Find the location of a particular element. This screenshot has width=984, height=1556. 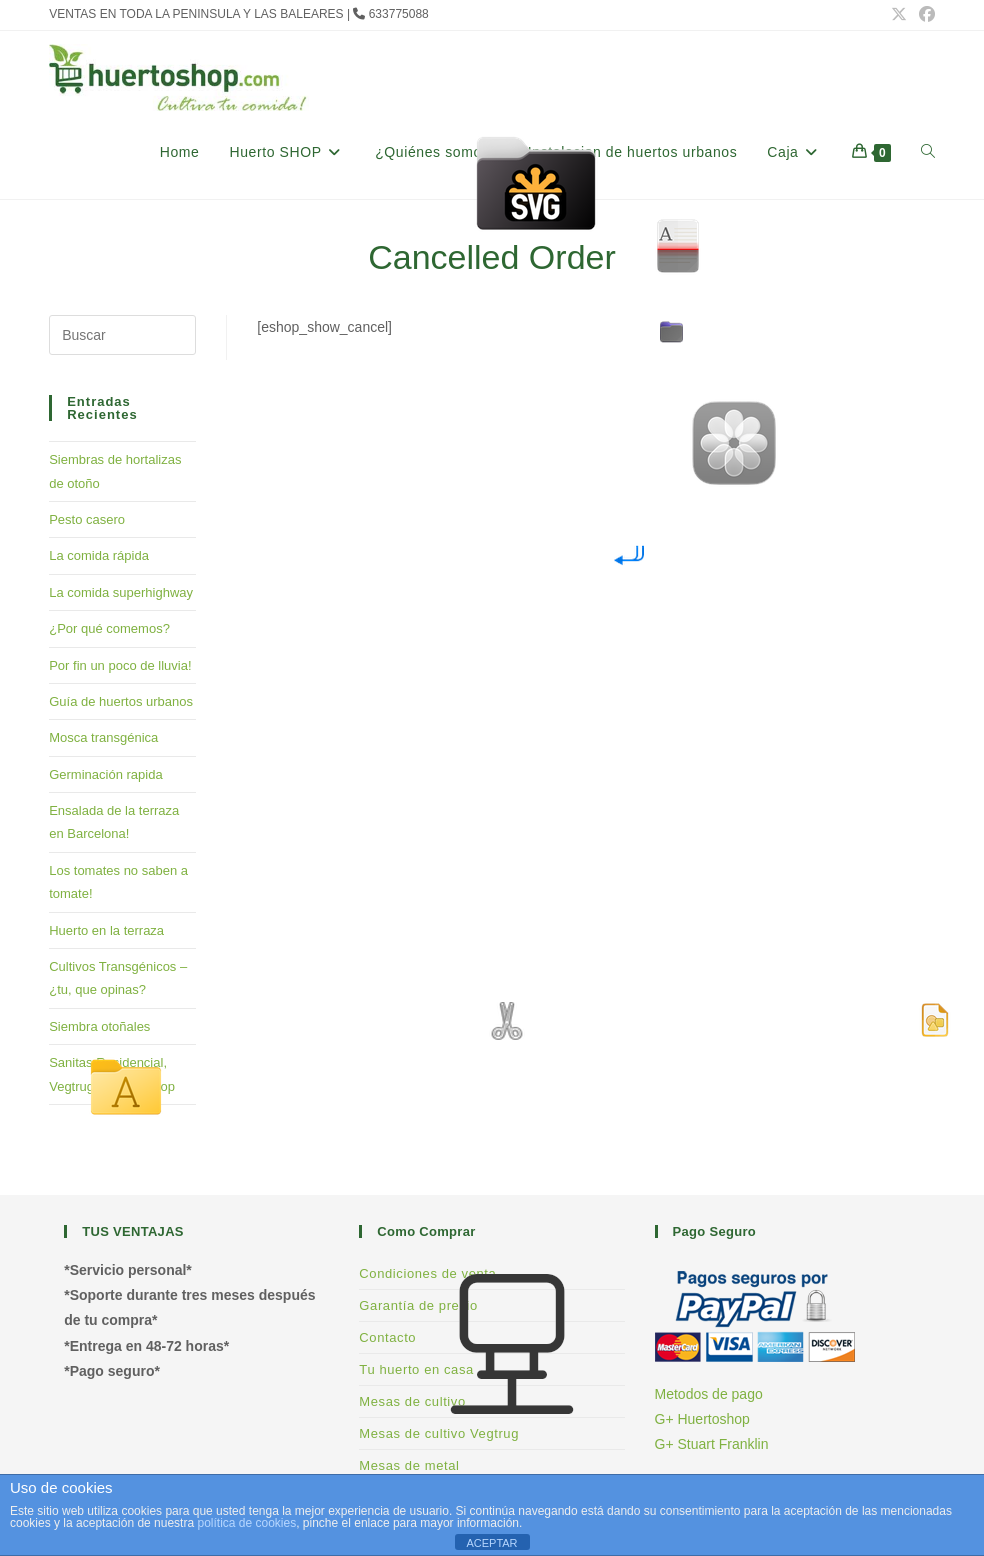

reply to all recipients of an email is located at coordinates (628, 553).